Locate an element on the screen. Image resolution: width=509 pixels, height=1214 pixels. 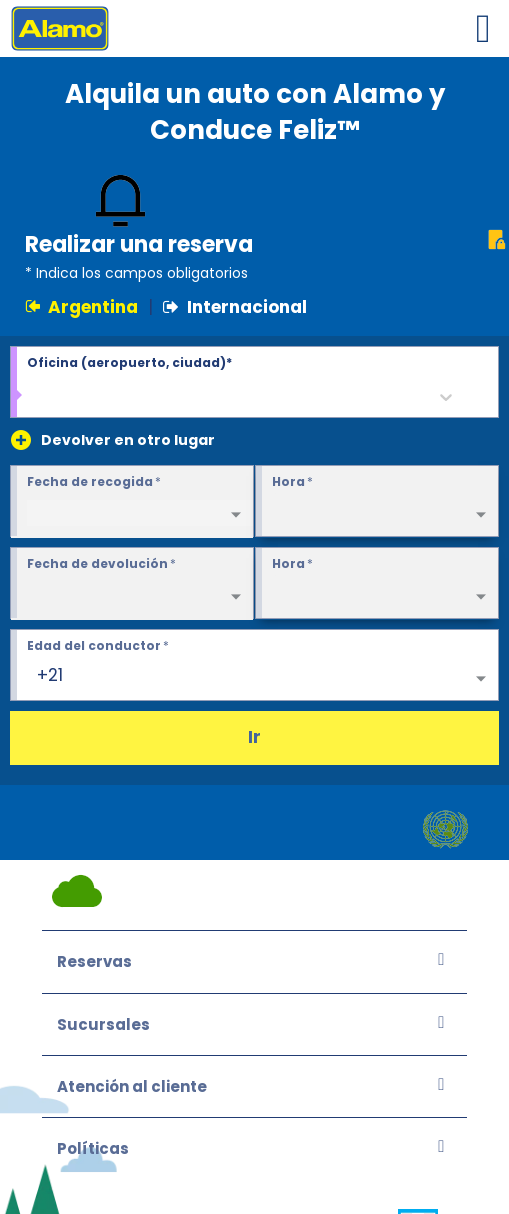
access iCloud storage and settings is located at coordinates (77, 891).